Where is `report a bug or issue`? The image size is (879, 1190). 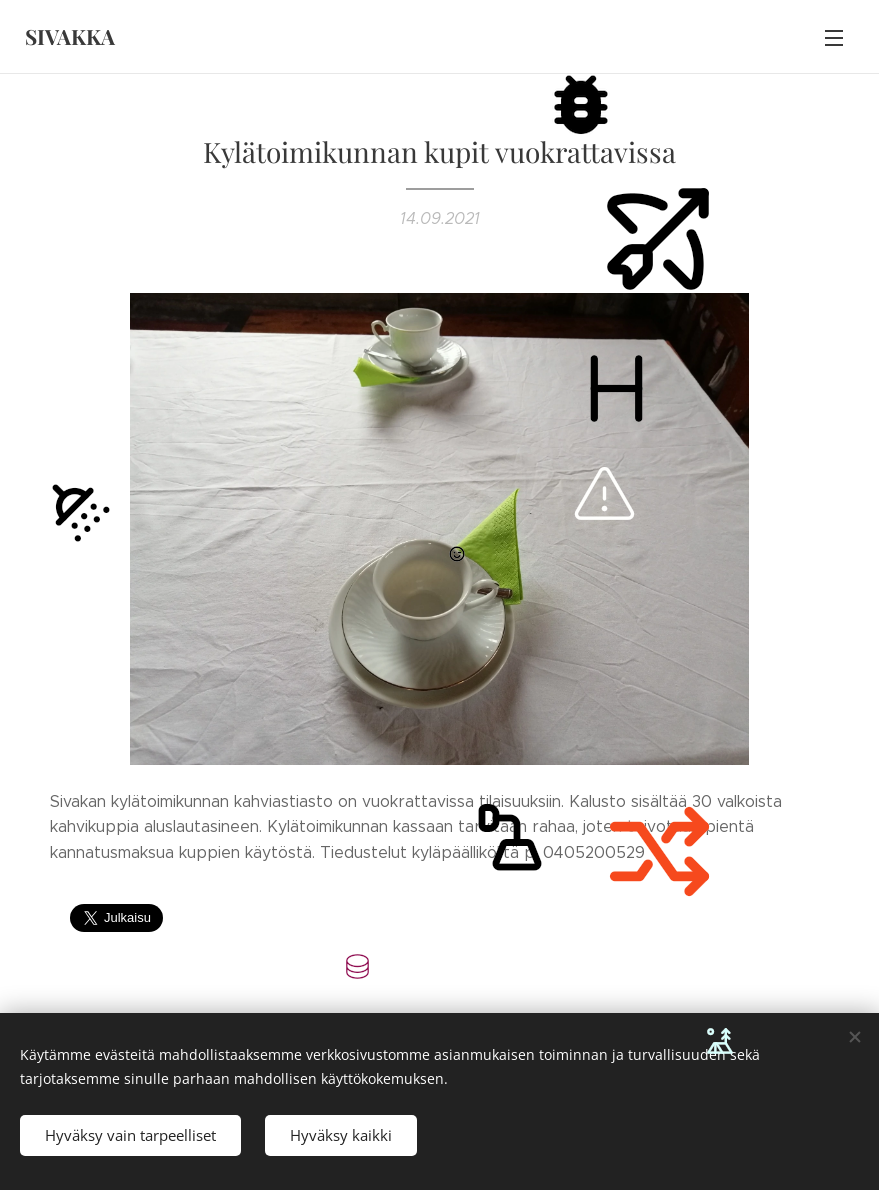
report a bug or issue is located at coordinates (581, 104).